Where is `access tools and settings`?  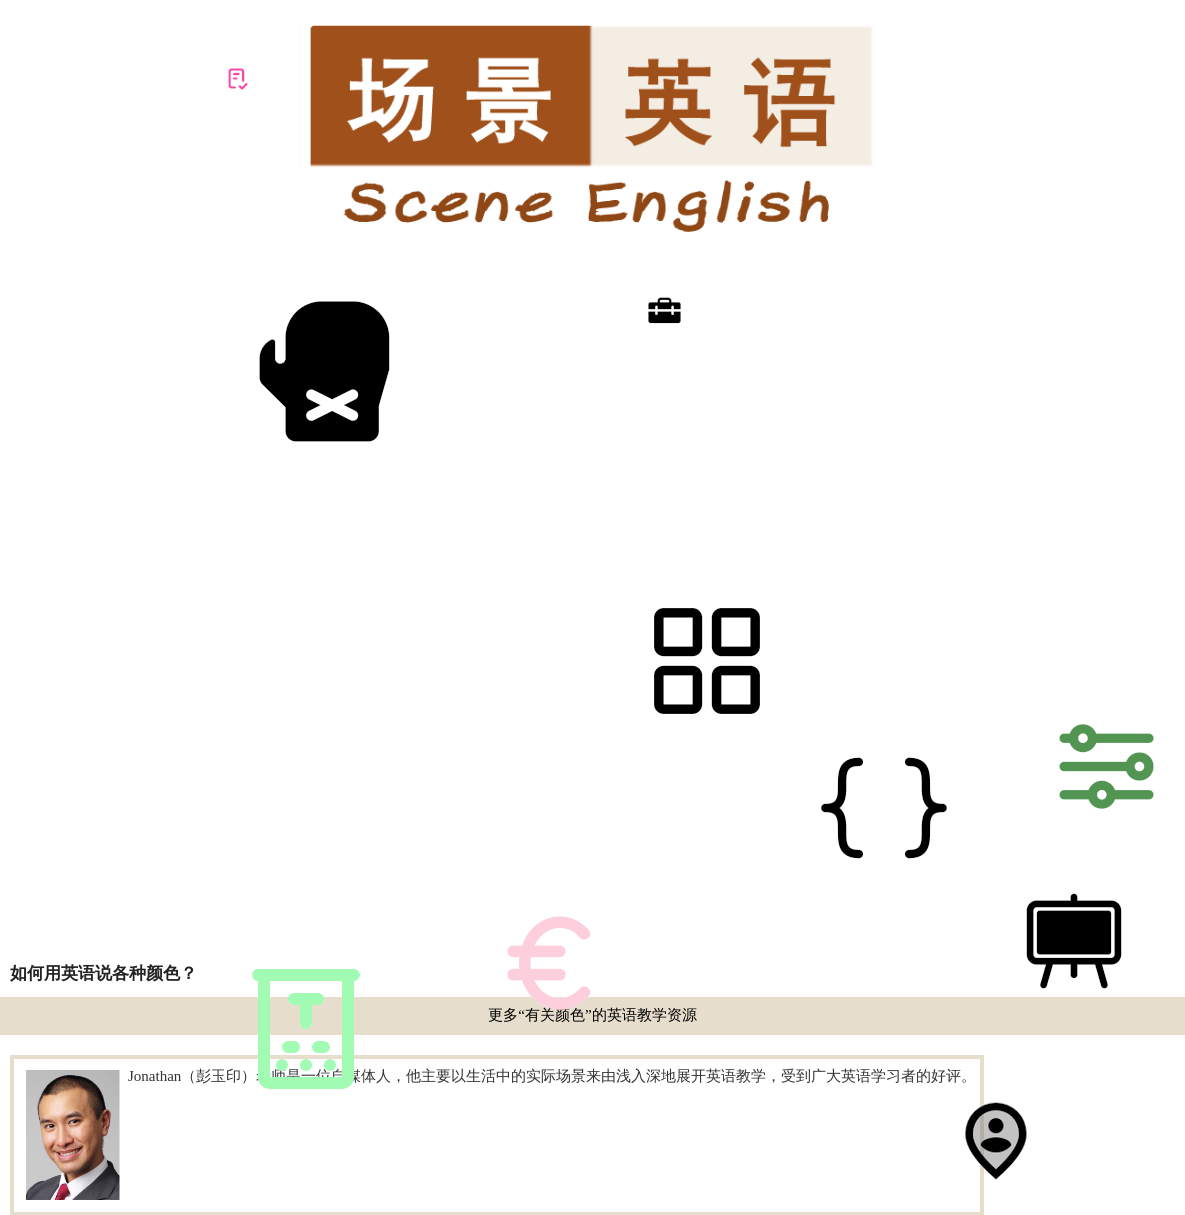
access tools and settings is located at coordinates (664, 311).